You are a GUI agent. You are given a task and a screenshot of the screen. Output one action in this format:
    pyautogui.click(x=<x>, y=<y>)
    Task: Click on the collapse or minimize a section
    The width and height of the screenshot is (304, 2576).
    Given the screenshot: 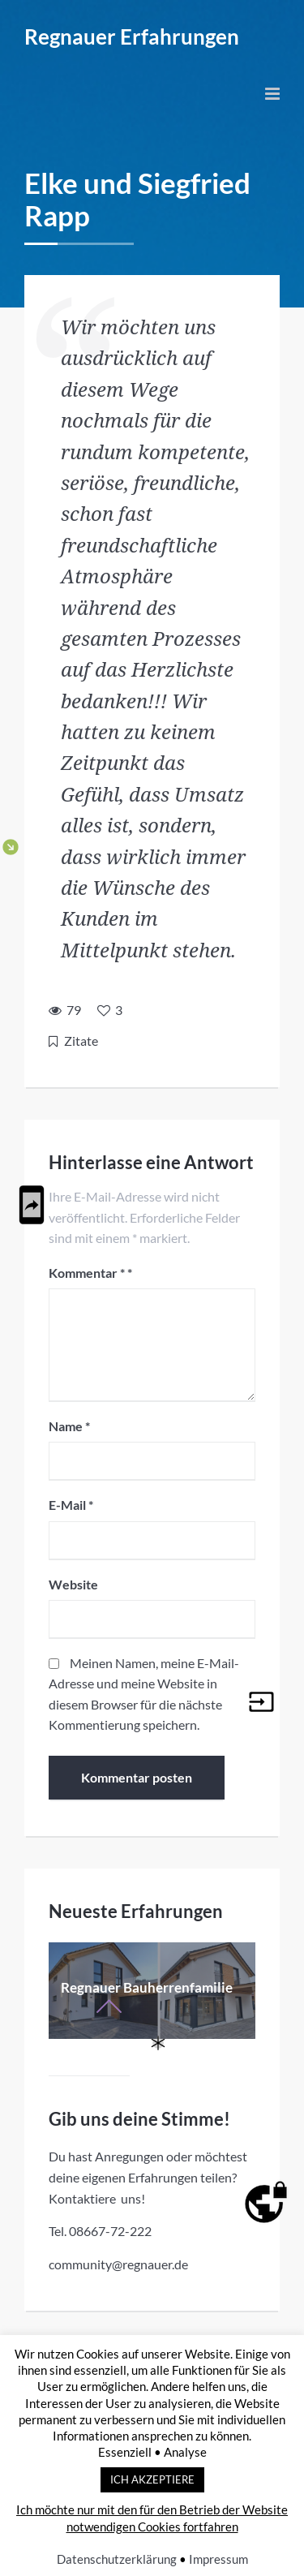 What is the action you would take?
    pyautogui.click(x=109, y=2013)
    